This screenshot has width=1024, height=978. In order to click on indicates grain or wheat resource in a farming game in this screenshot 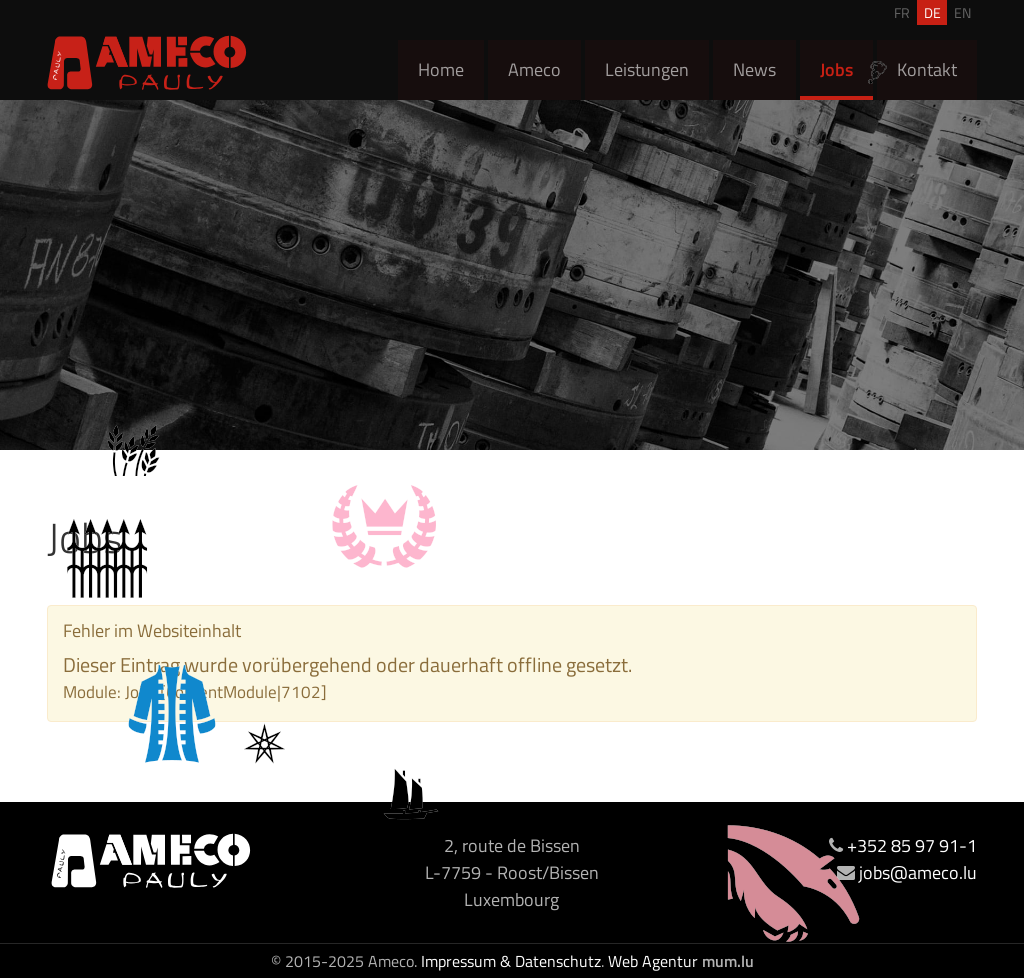, I will do `click(133, 450)`.